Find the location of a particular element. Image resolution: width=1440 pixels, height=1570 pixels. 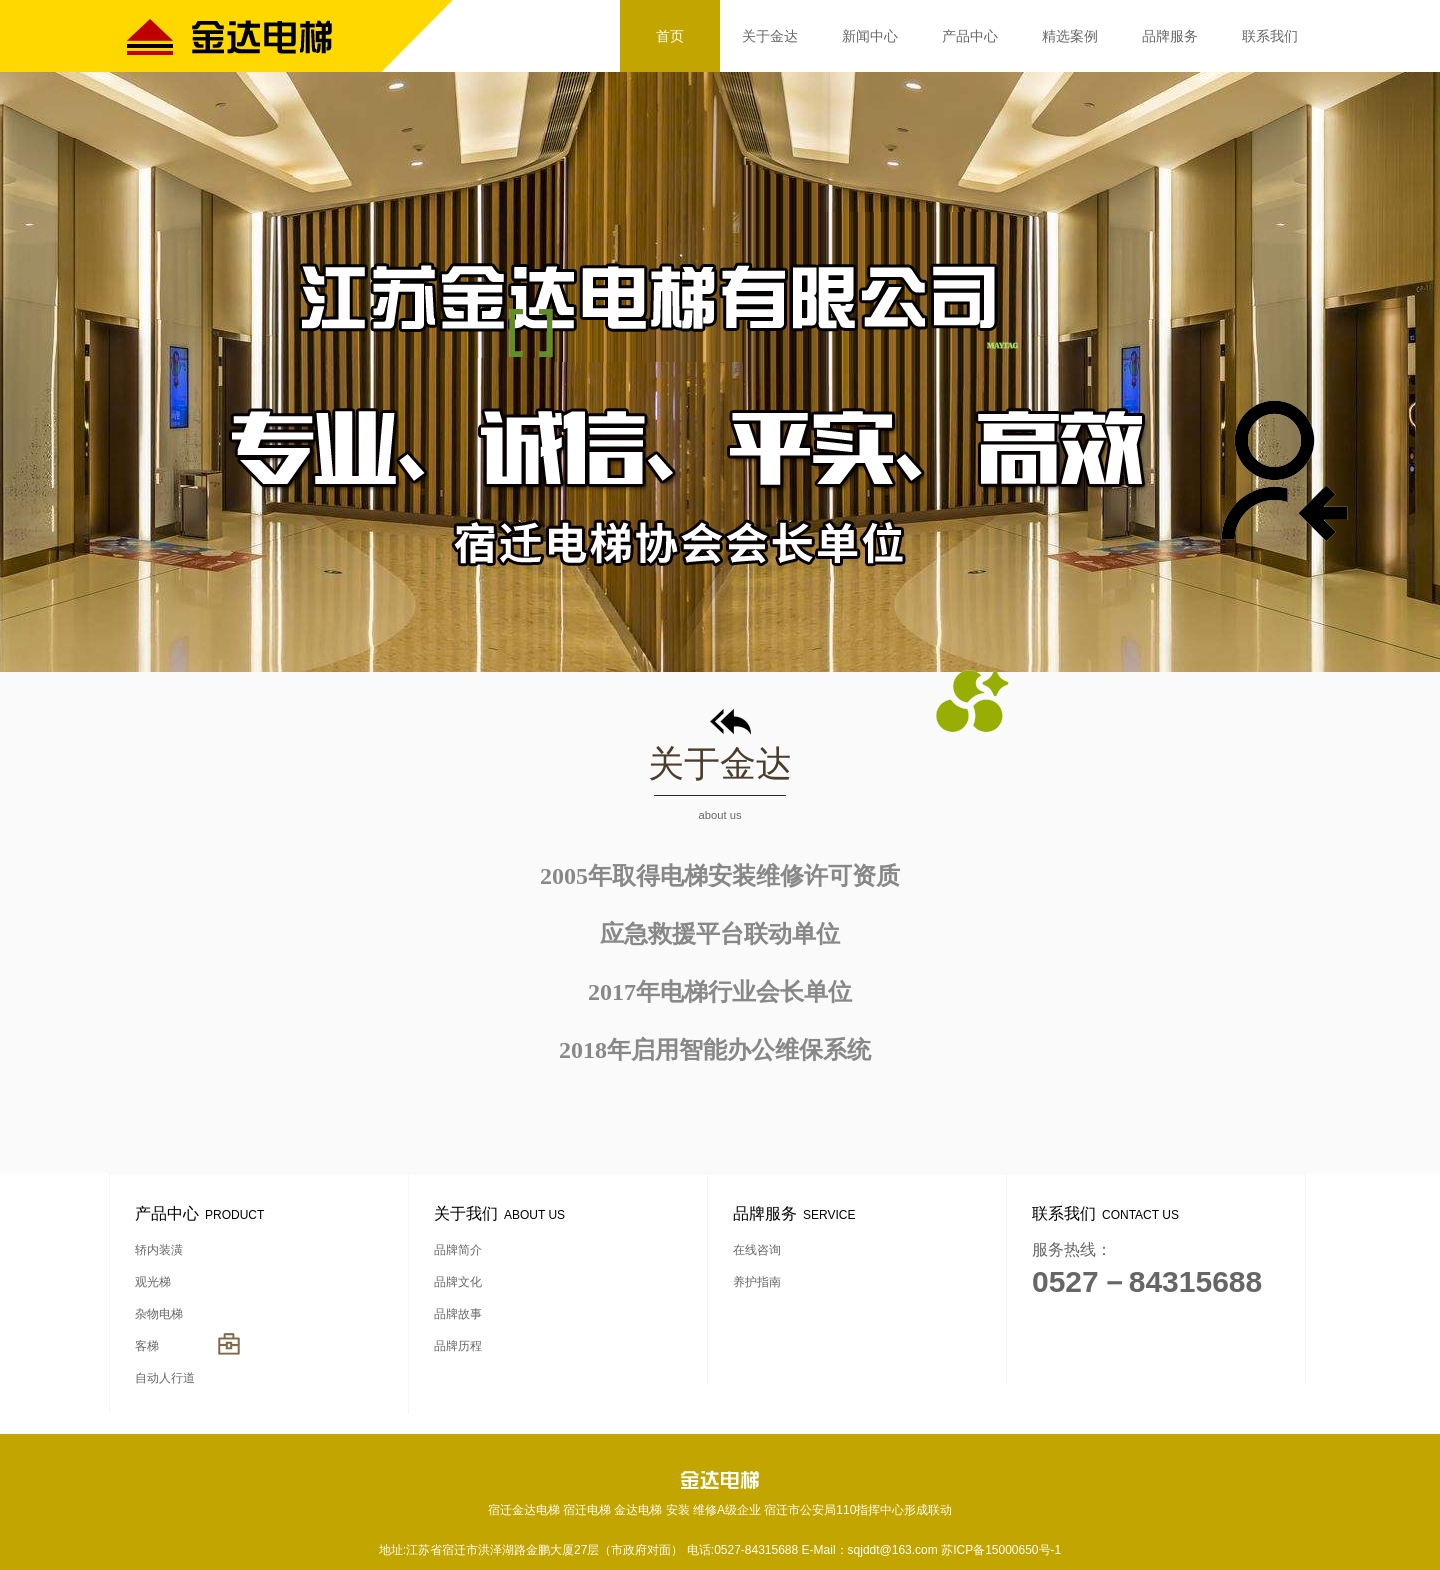

access code editor or development tools is located at coordinates (531, 333).